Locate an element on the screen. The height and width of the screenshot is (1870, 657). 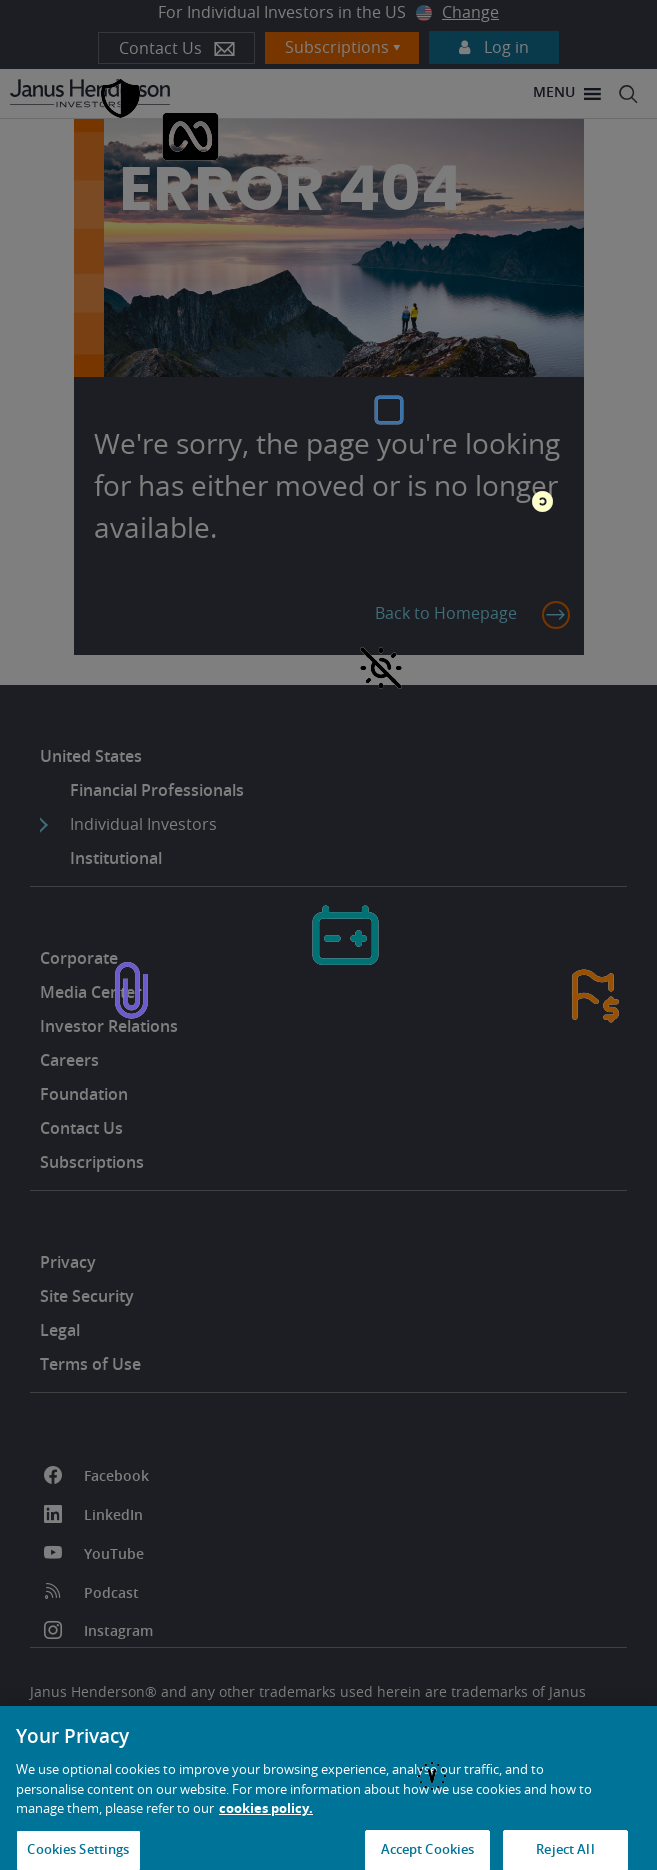
indicates a verified or validation status in progress is located at coordinates (432, 1776).